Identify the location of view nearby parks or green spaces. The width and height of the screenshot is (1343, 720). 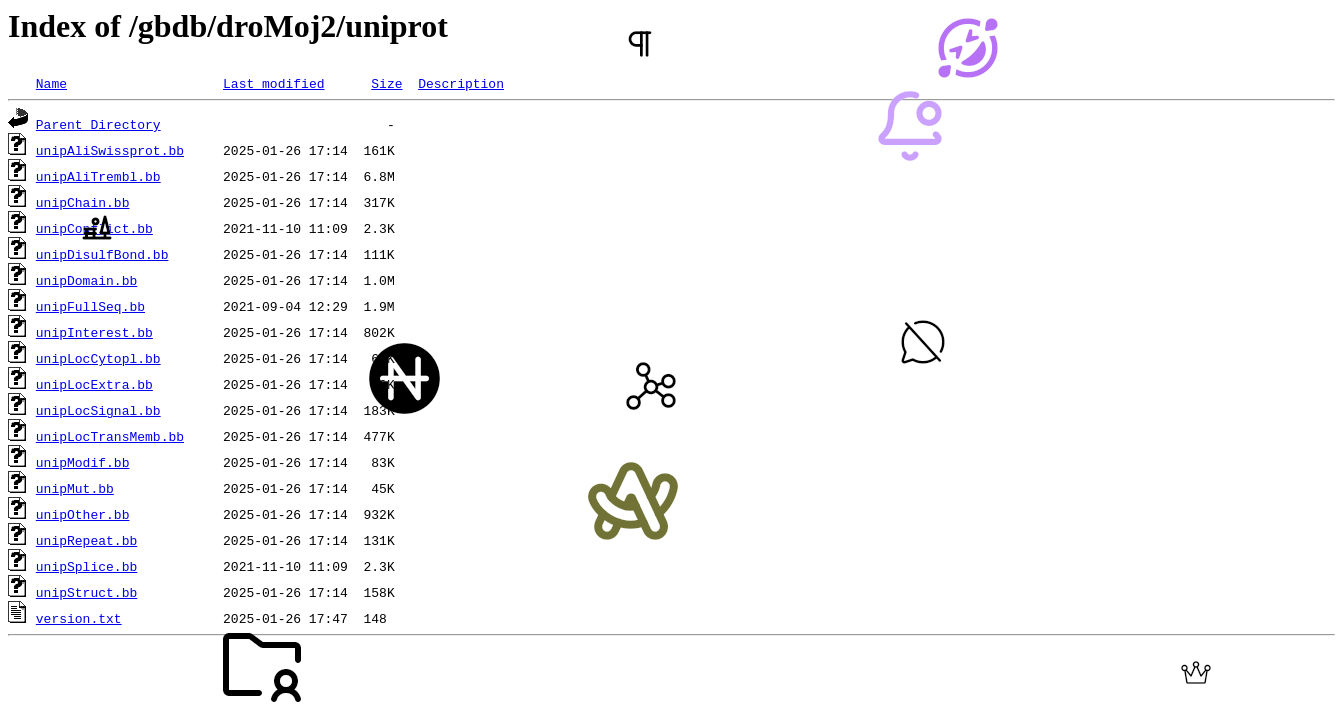
(97, 229).